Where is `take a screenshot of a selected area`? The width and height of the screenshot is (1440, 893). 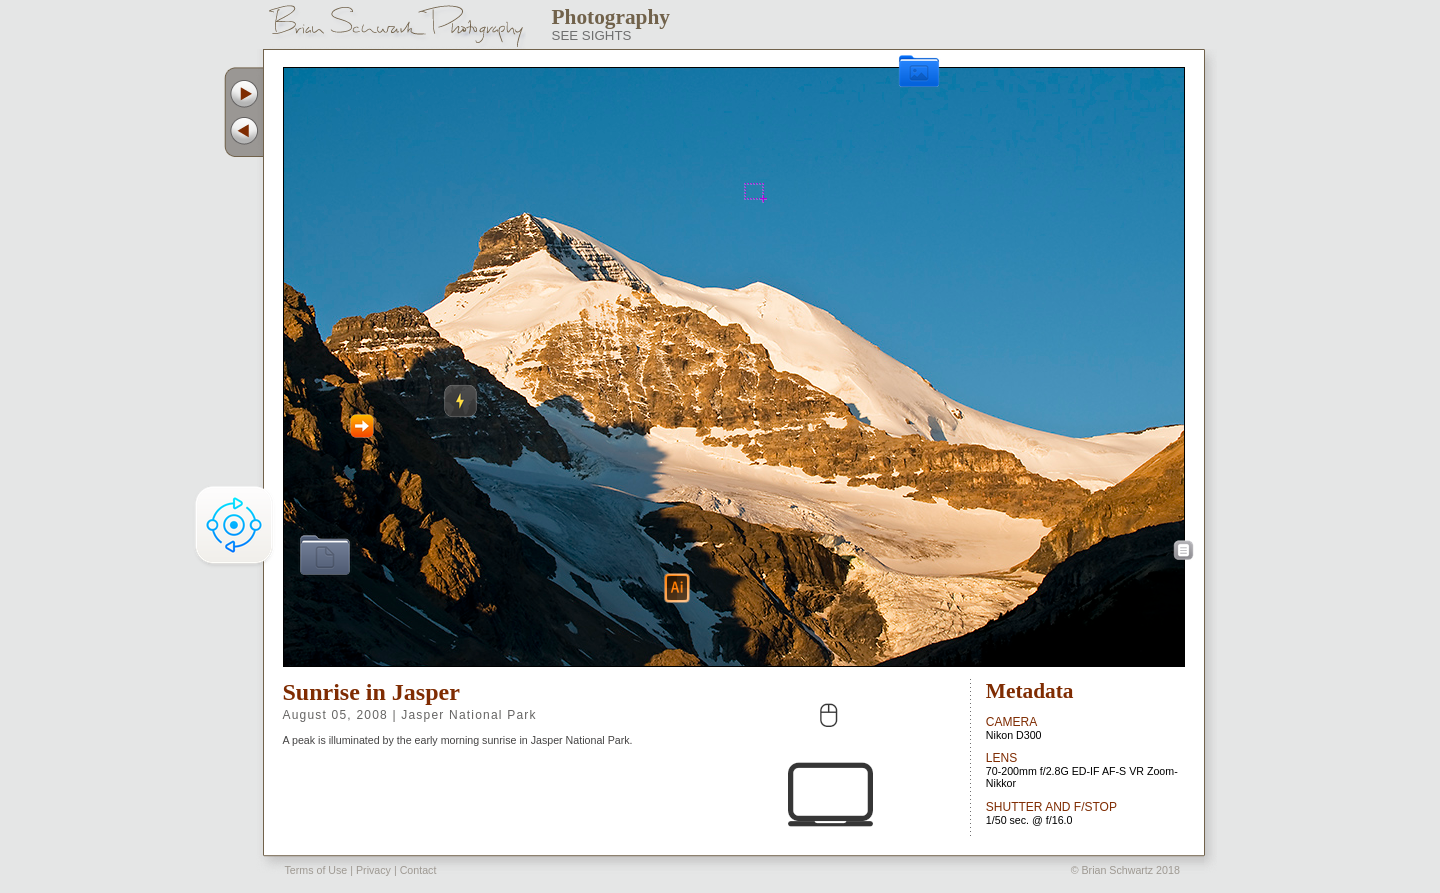
take a screenshot of a selected area is located at coordinates (755, 192).